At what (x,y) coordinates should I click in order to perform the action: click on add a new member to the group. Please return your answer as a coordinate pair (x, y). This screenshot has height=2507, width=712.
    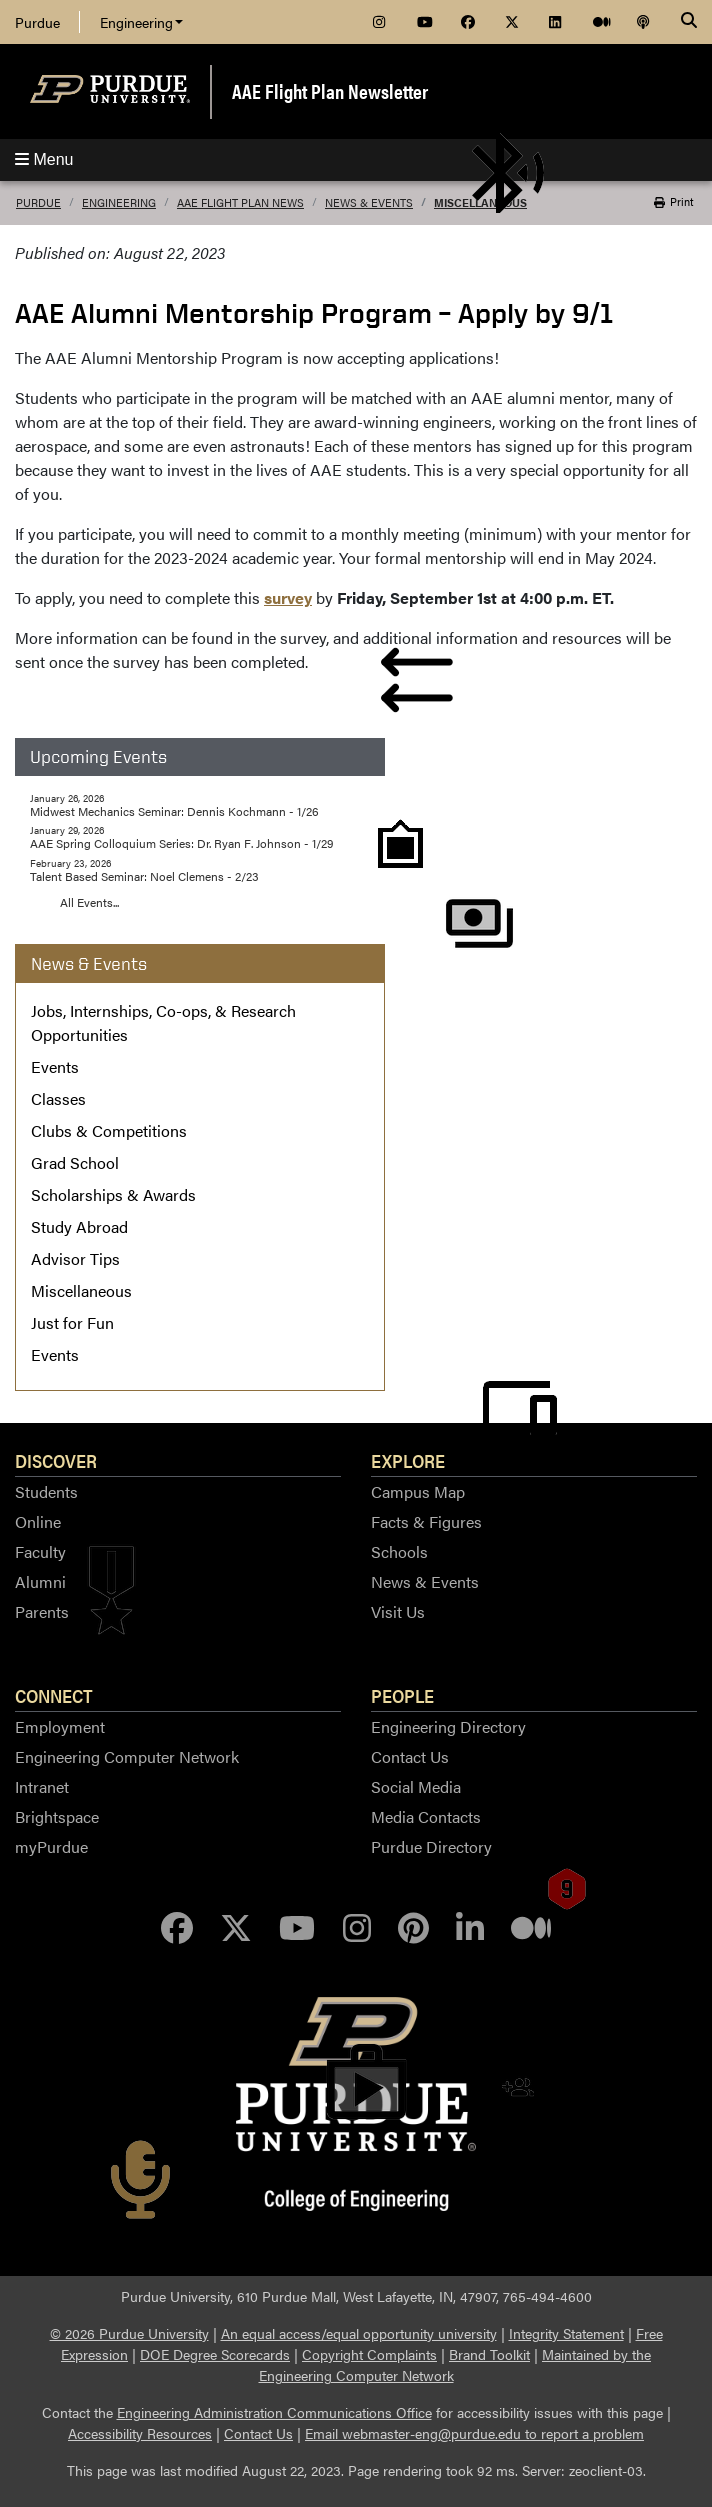
    Looking at the image, I should click on (518, 2088).